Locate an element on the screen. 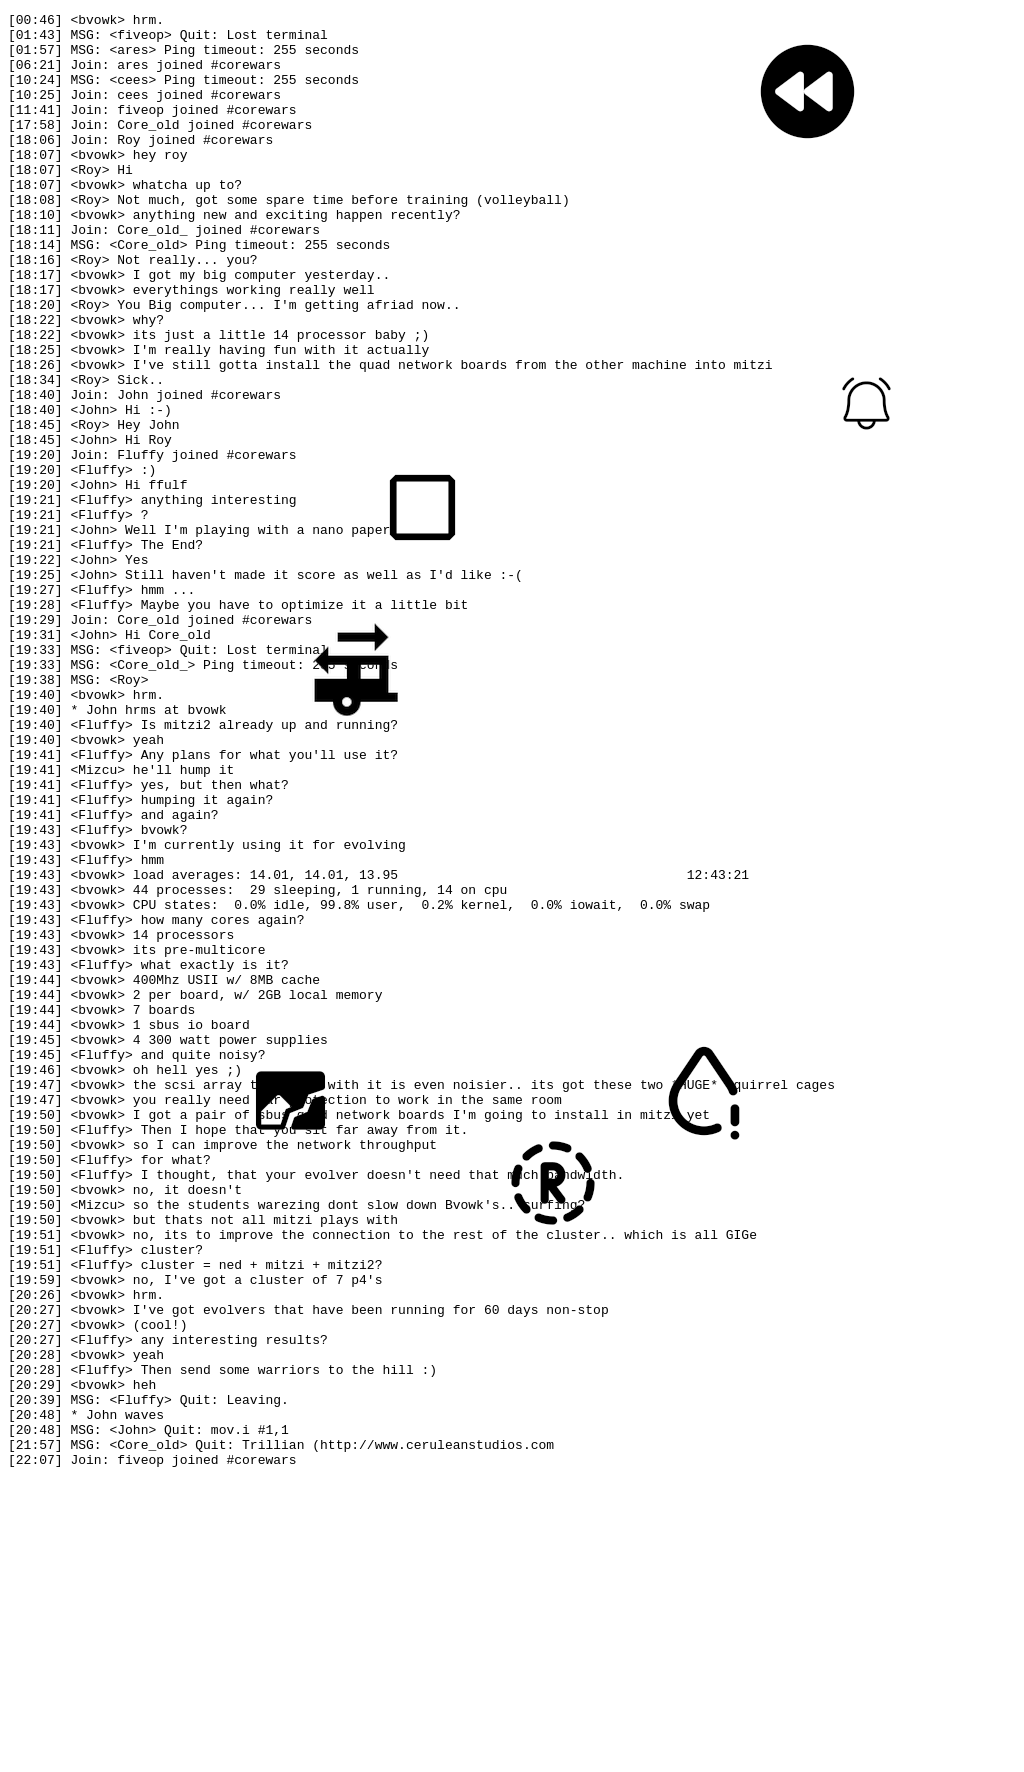 The width and height of the screenshot is (1024, 1772). indicates a broken or corrupted image file is located at coordinates (290, 1100).